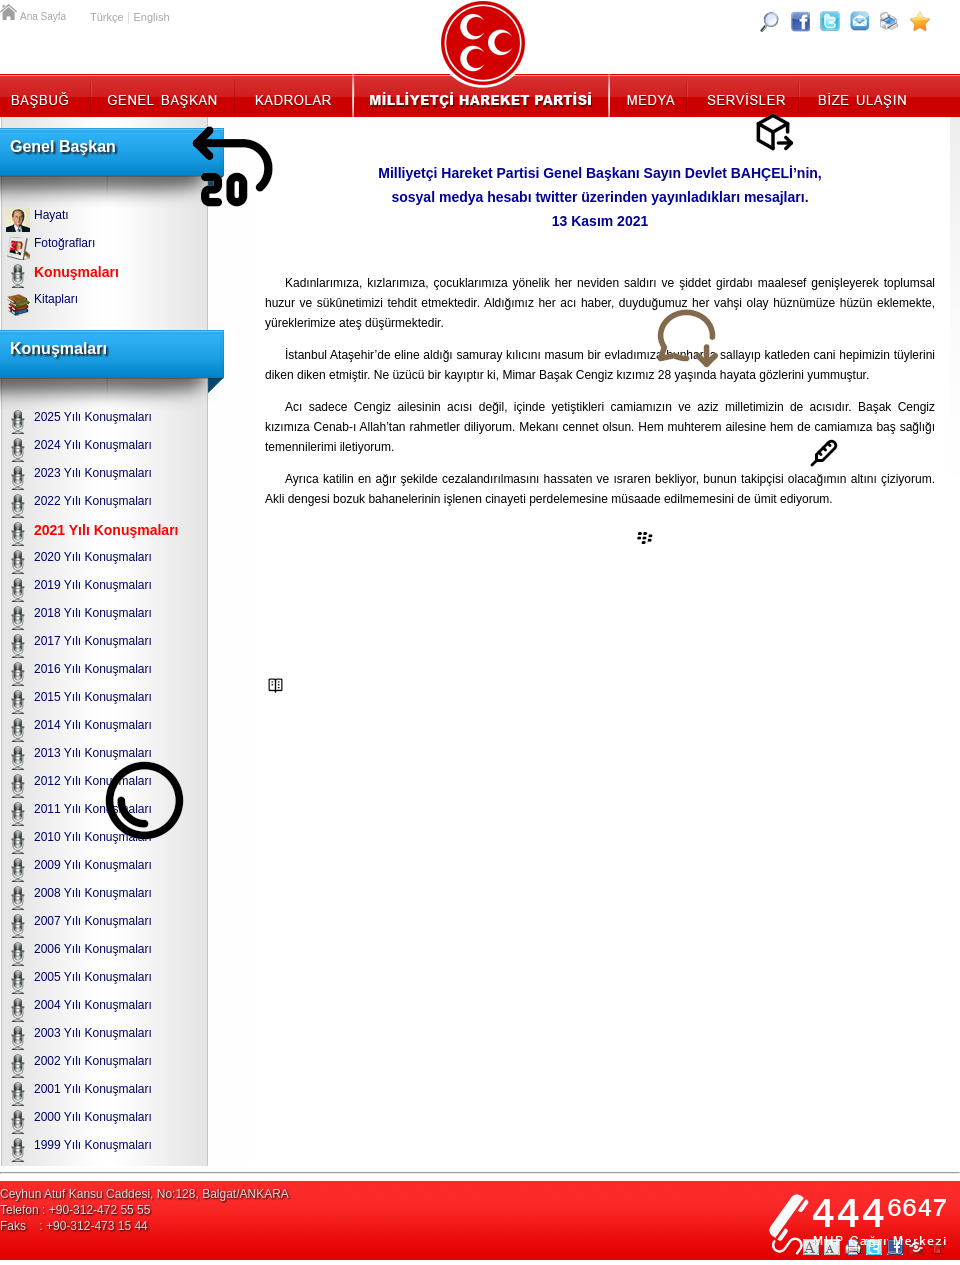 The height and width of the screenshot is (1265, 960). What do you see at coordinates (230, 168) in the screenshot?
I see `skip backward 20 seconds` at bounding box center [230, 168].